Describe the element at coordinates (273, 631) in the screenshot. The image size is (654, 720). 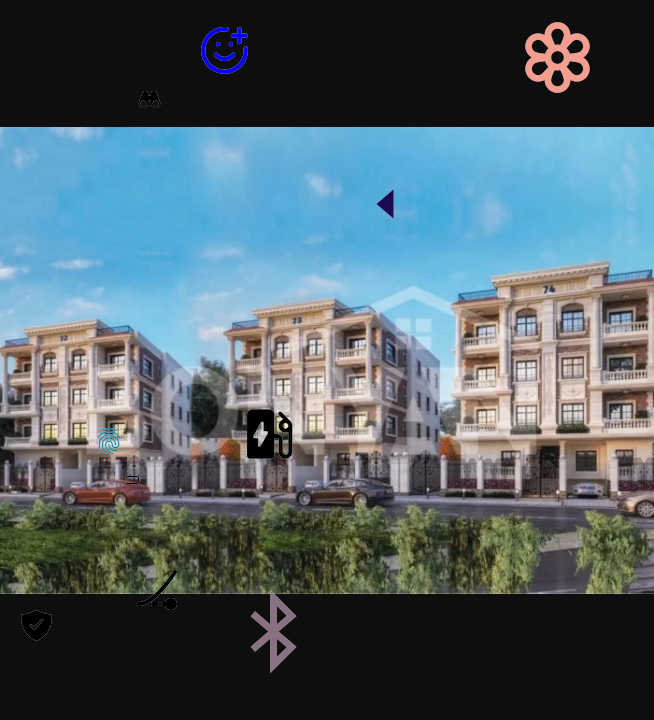
I see `toggle bluetooth connectivity on or off` at that location.